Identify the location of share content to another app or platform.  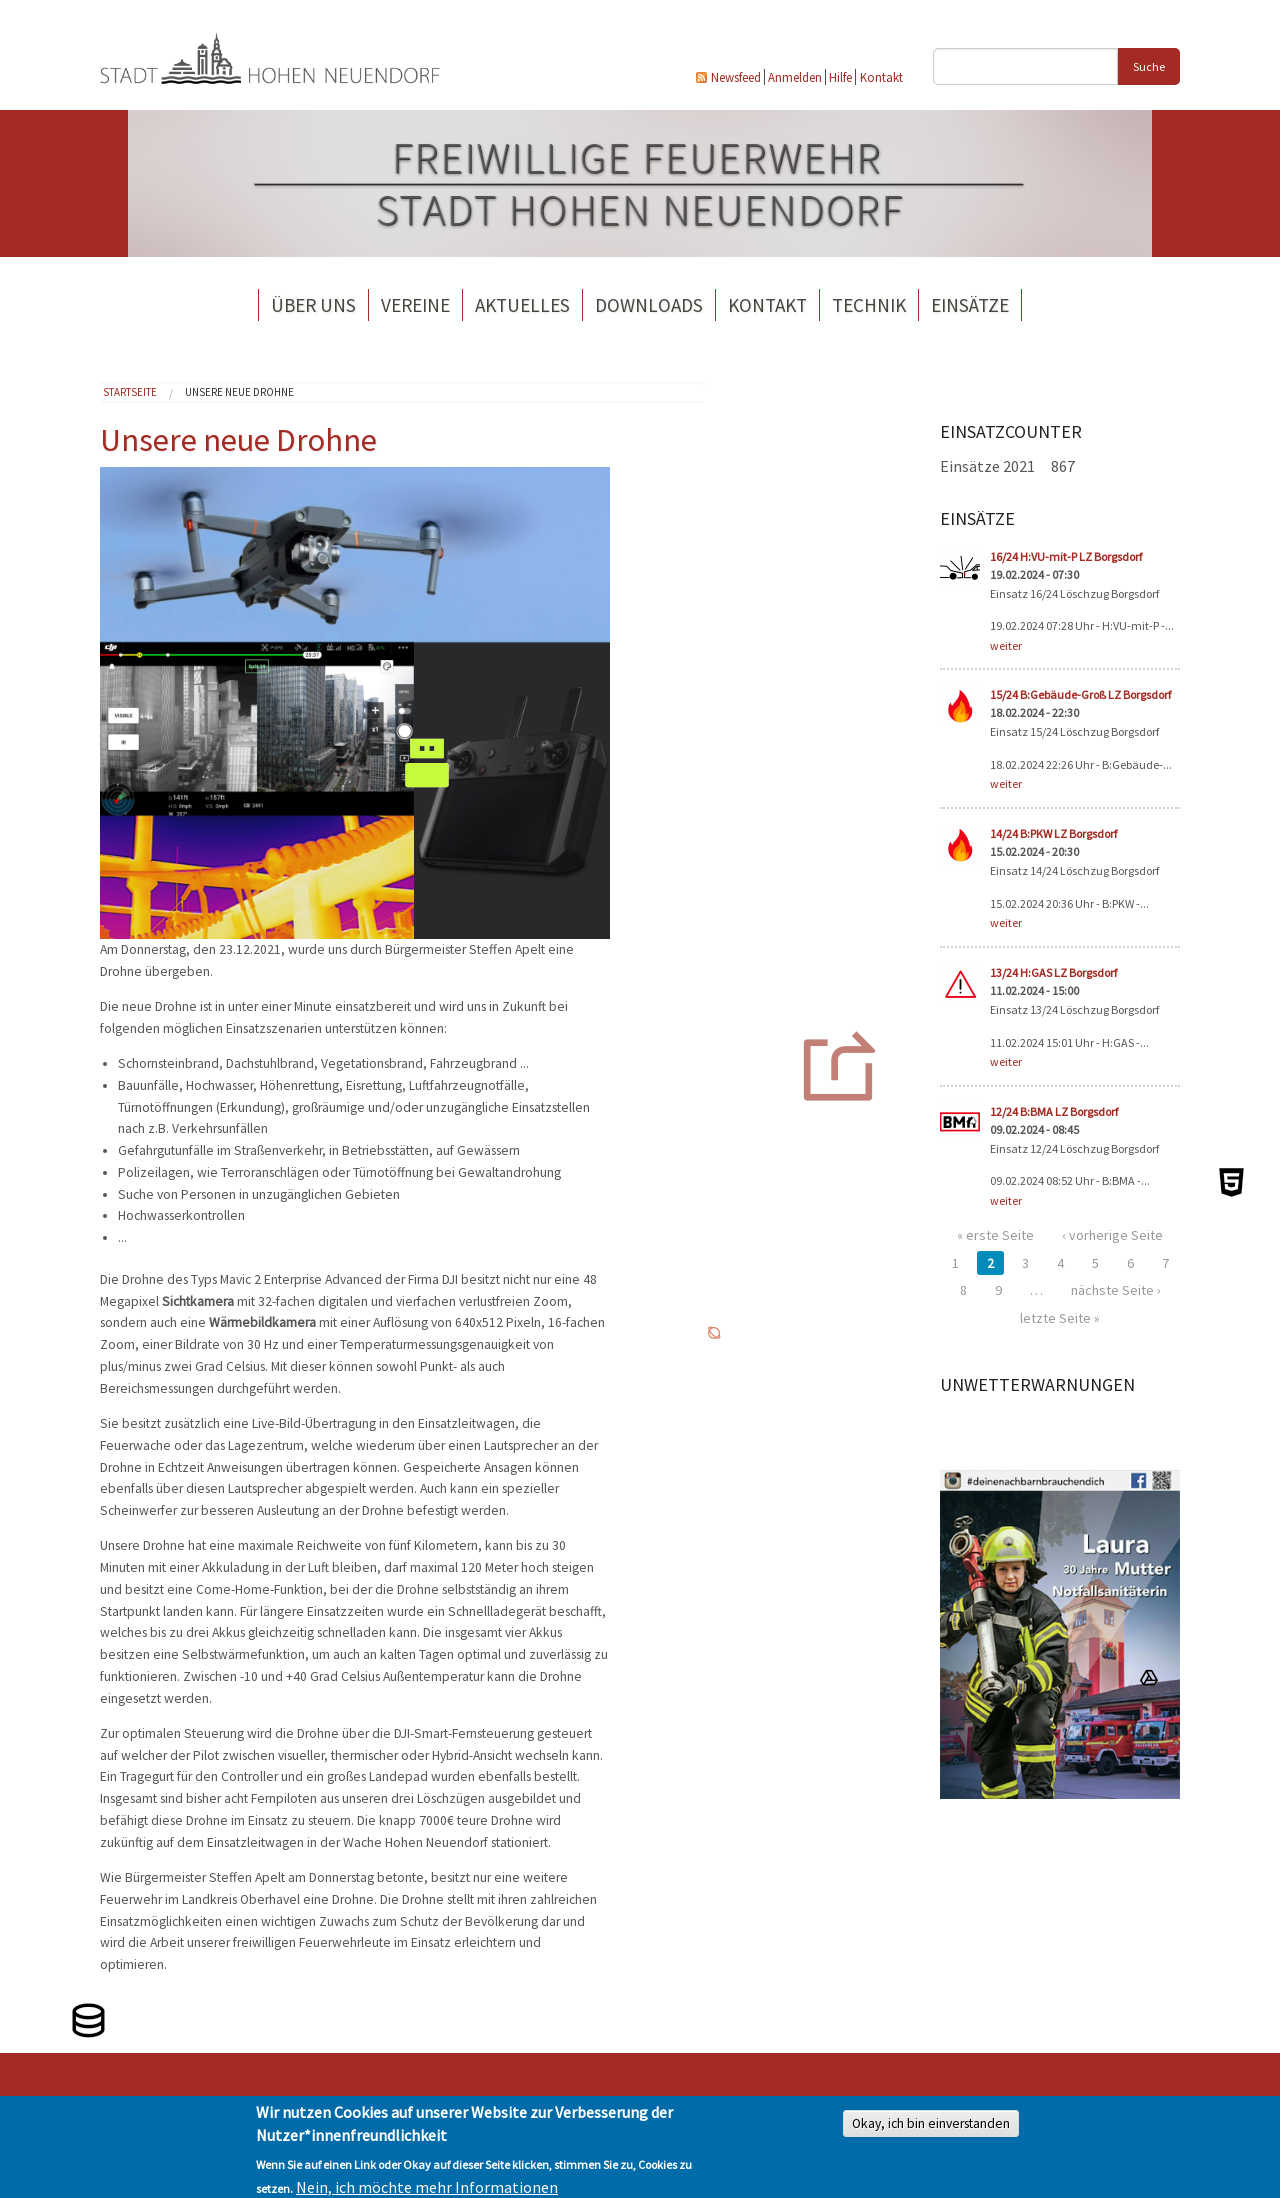
(838, 1070).